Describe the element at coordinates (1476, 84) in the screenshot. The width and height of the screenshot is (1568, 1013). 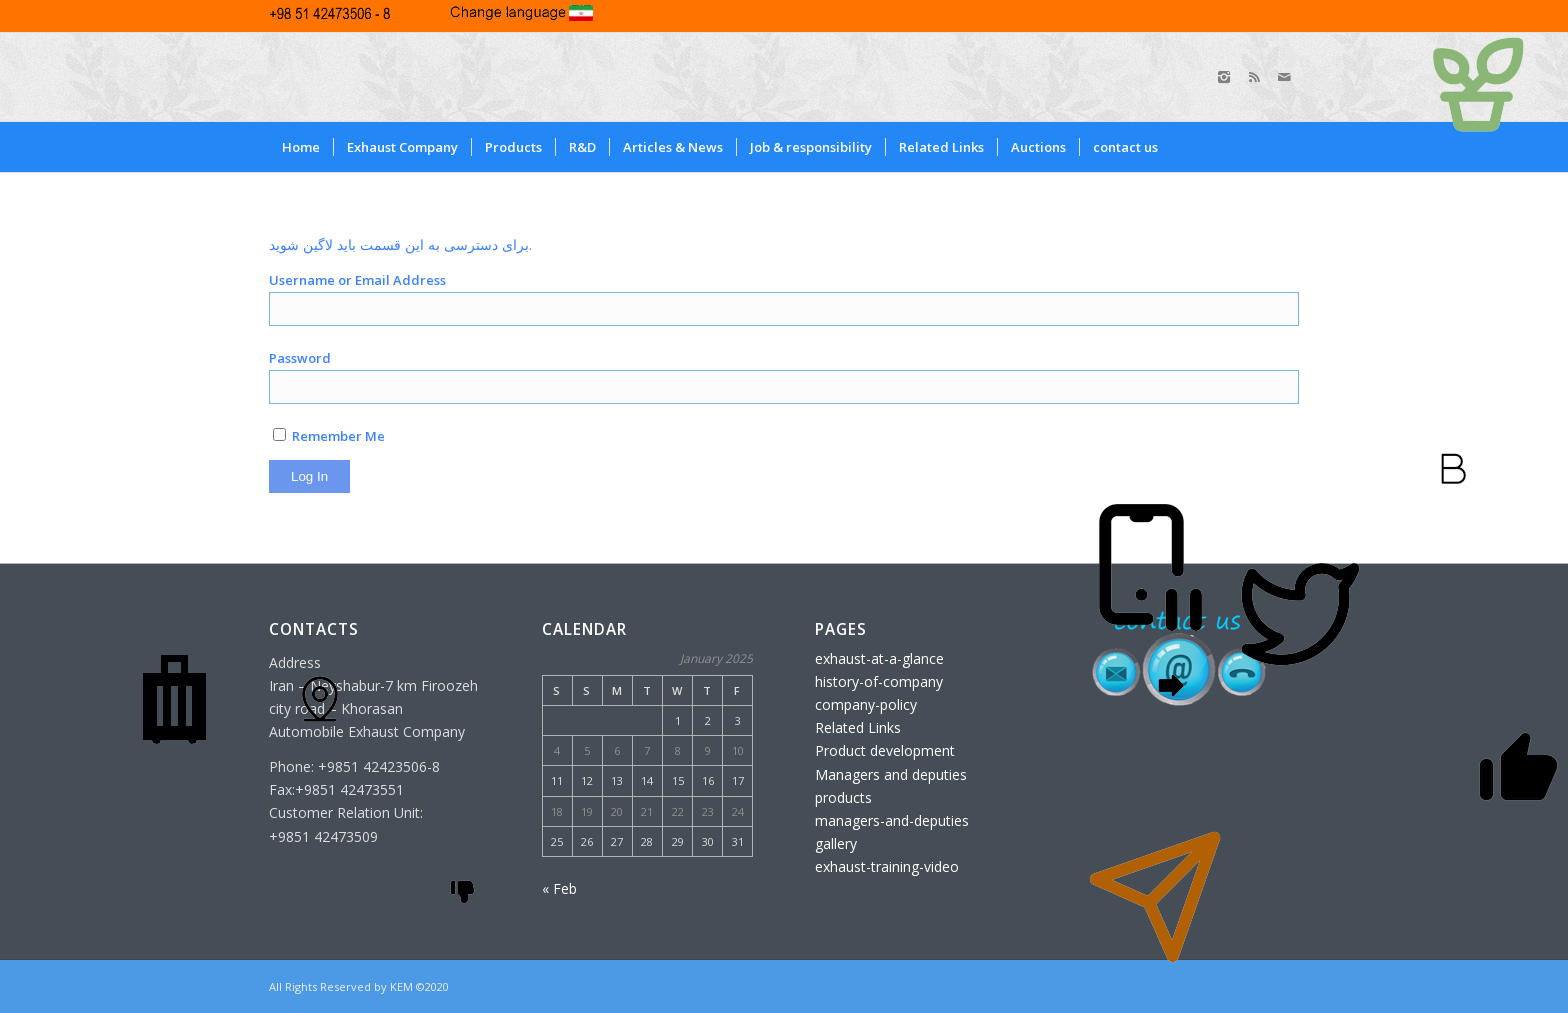
I see `access plant care or gardening features` at that location.